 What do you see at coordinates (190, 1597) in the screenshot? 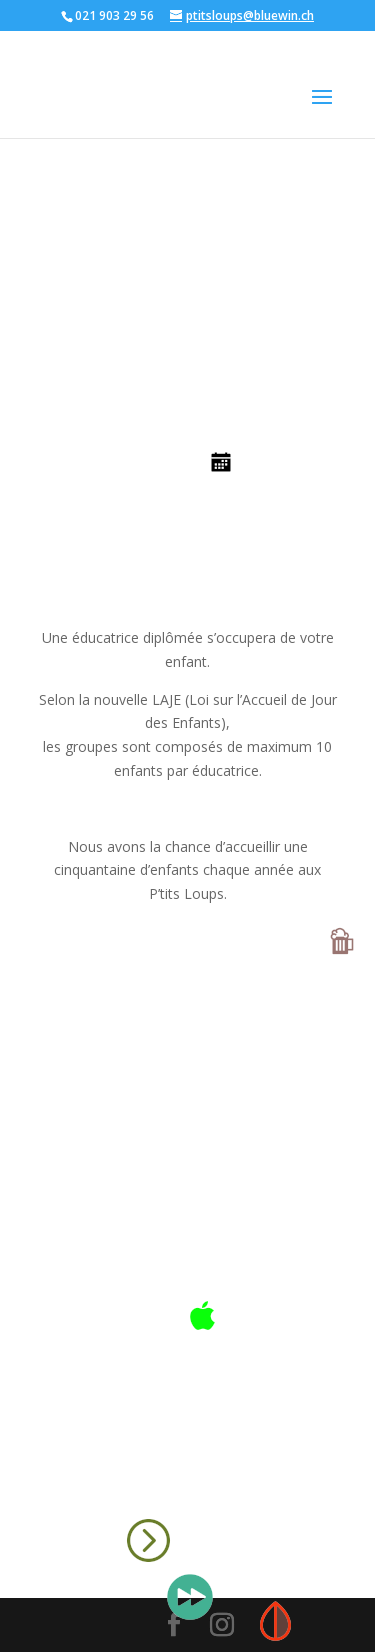
I see `skip forward to the next track` at bounding box center [190, 1597].